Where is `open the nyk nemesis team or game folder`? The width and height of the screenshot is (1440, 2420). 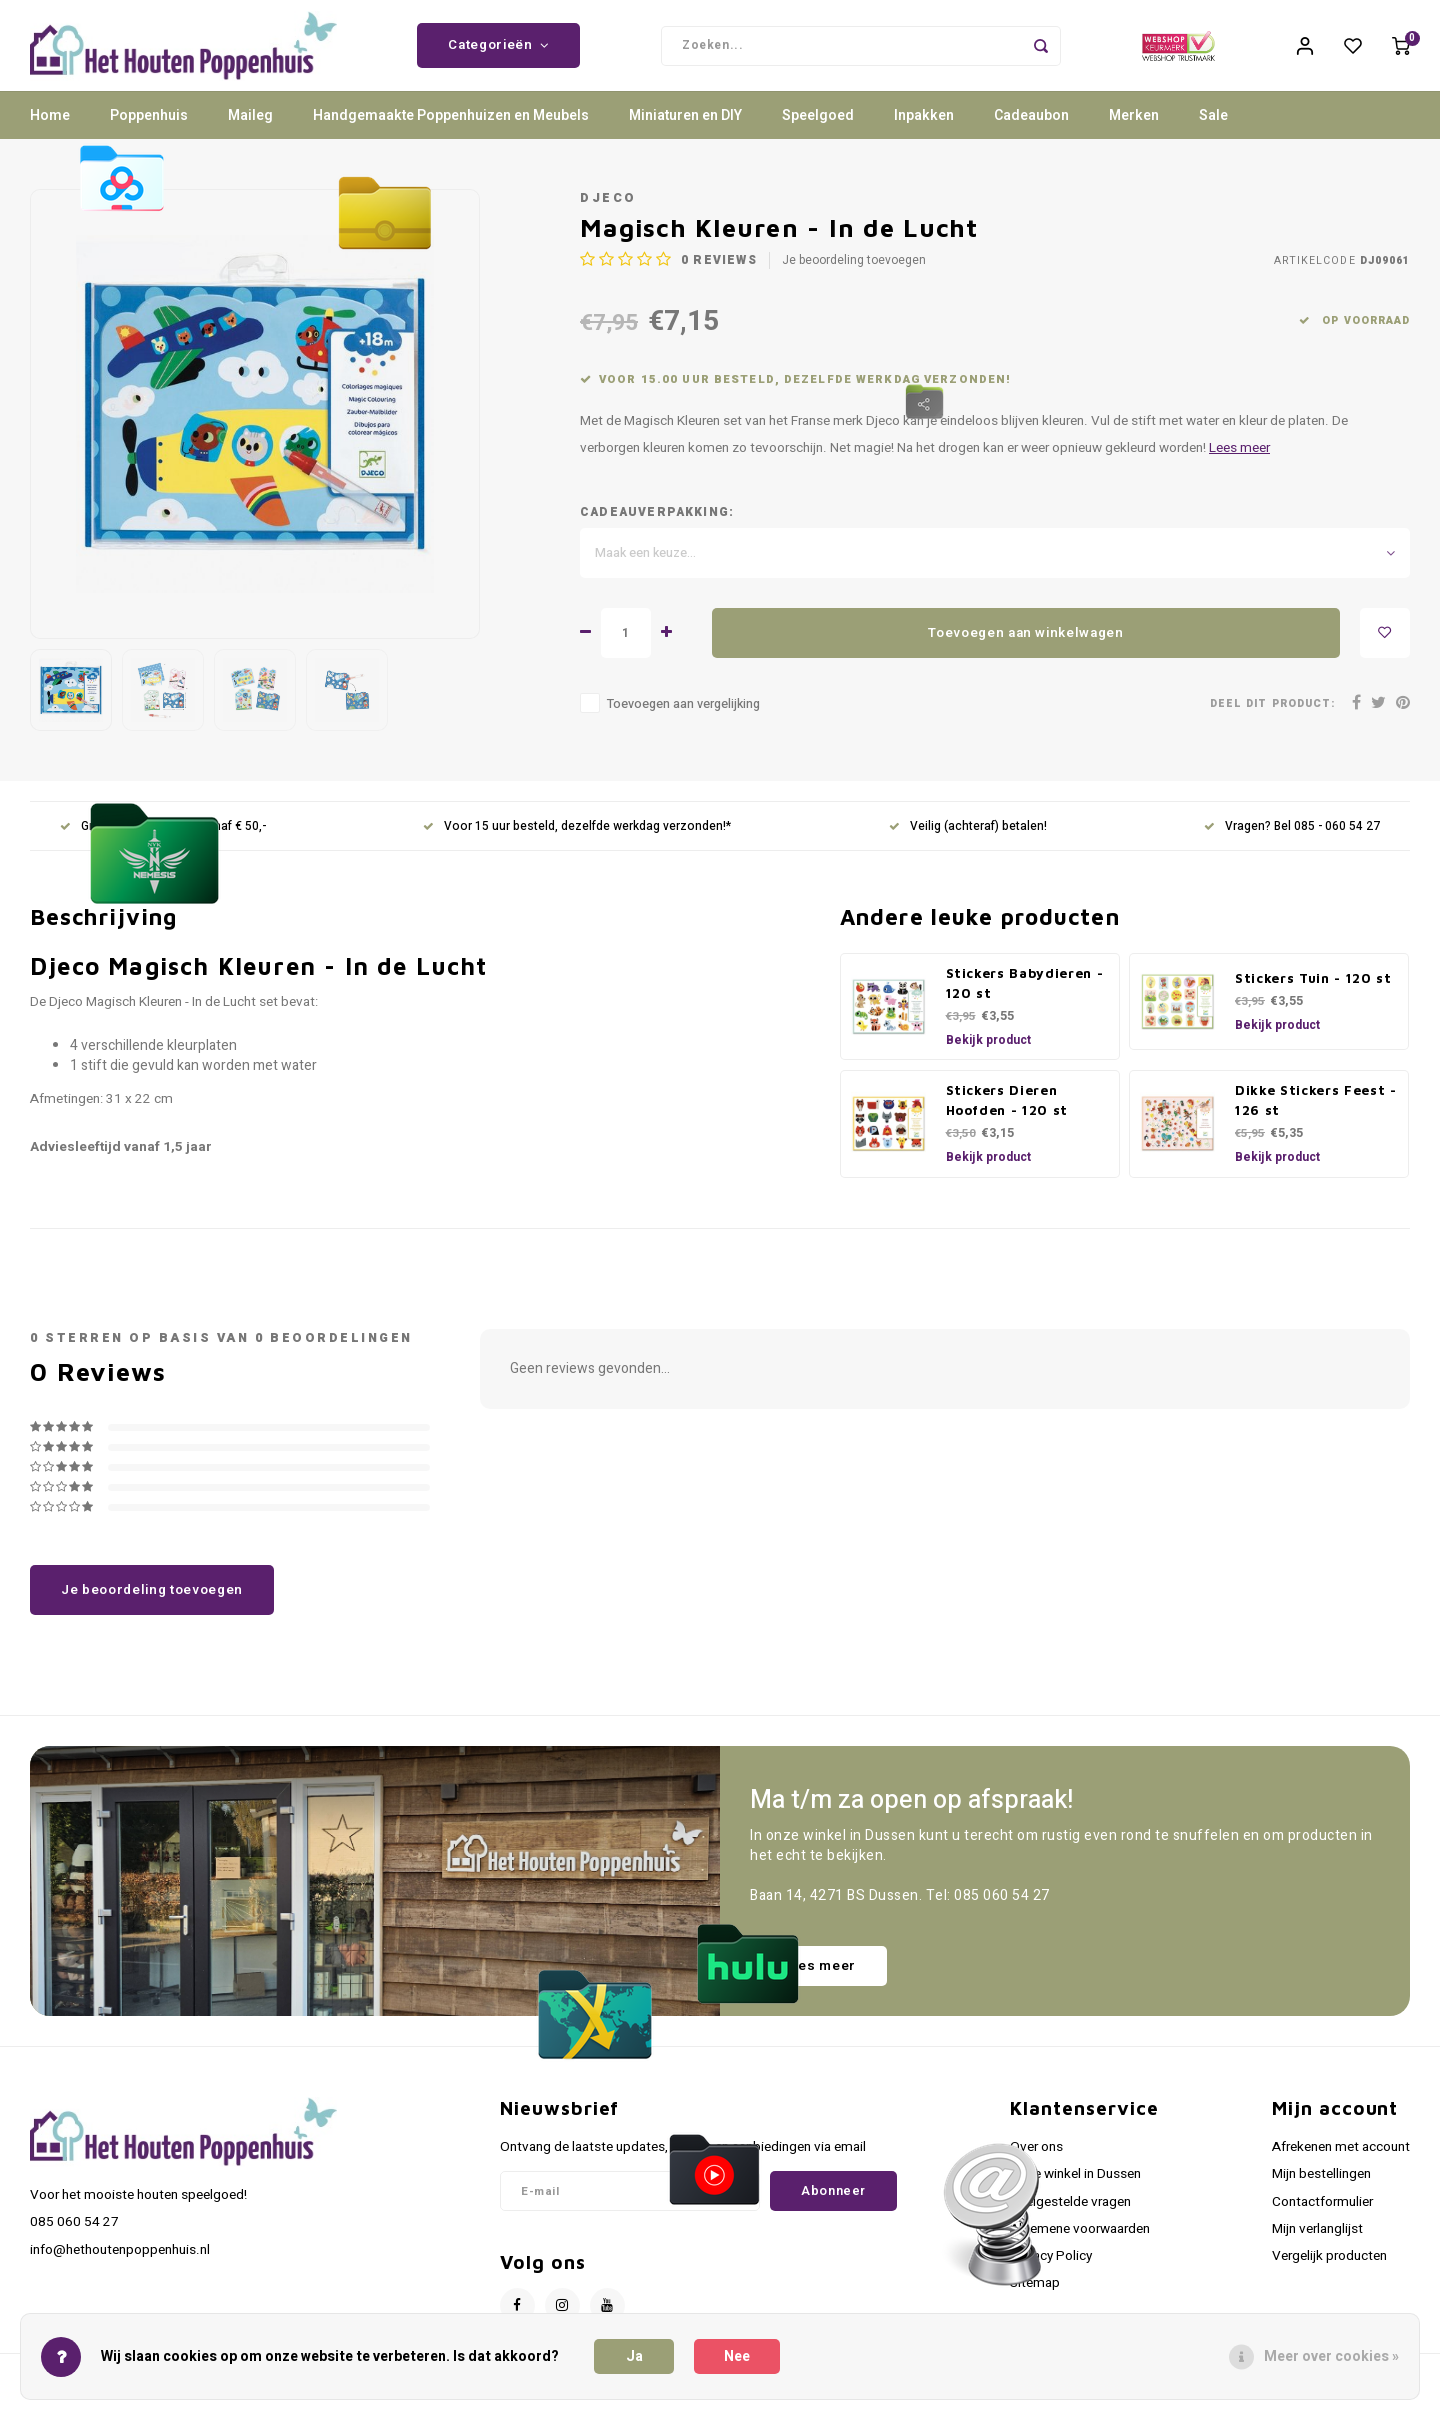
open the nyk nemesis team or game folder is located at coordinates (154, 857).